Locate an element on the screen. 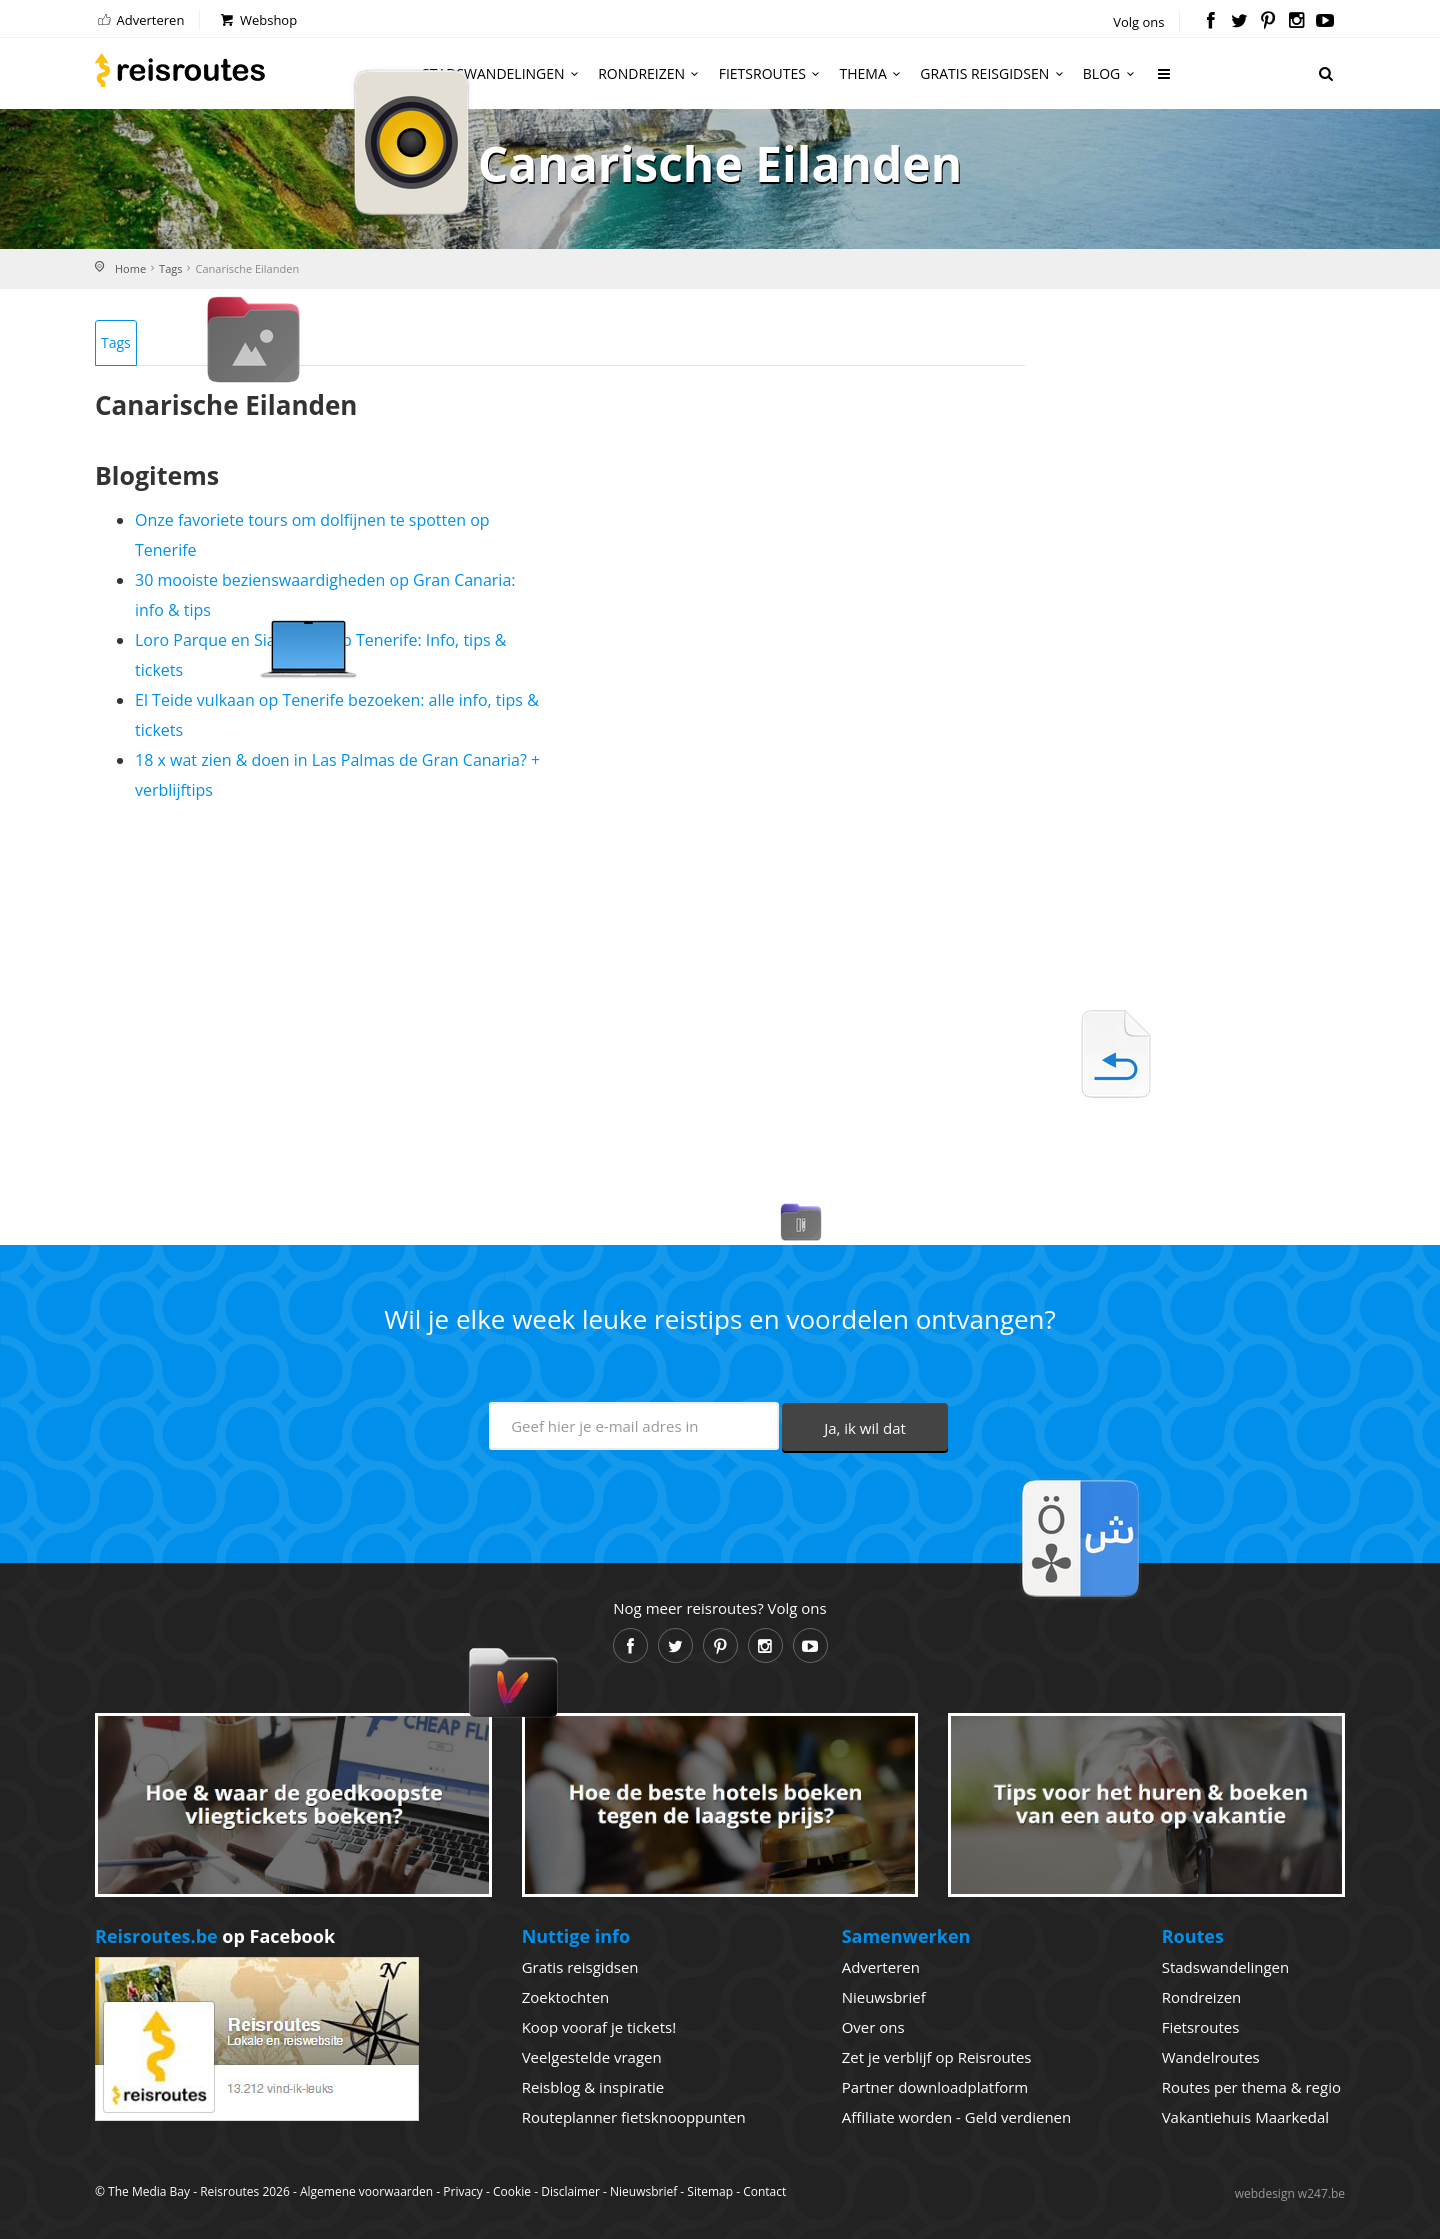  revert document to previous version is located at coordinates (1116, 1054).